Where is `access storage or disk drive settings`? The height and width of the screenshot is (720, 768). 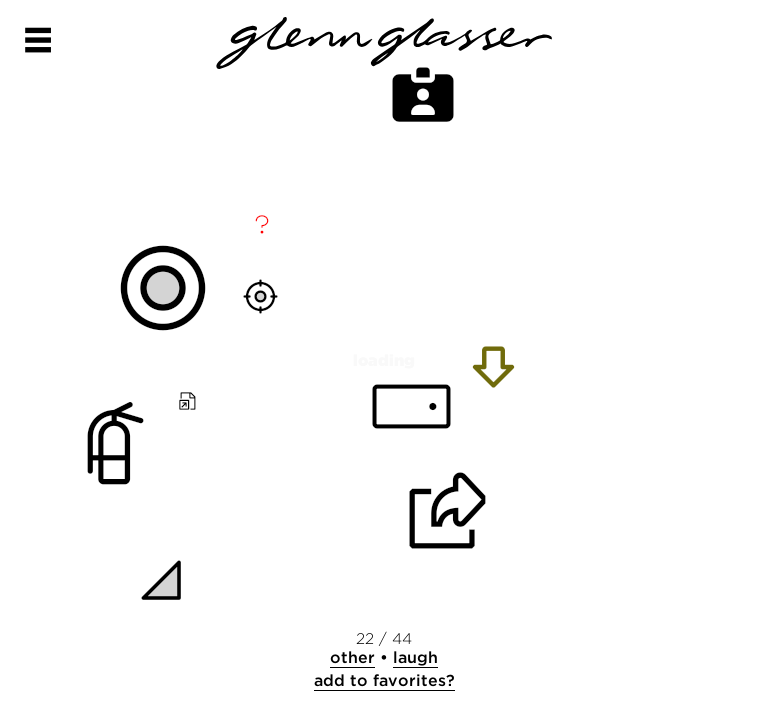 access storage or disk drive settings is located at coordinates (411, 406).